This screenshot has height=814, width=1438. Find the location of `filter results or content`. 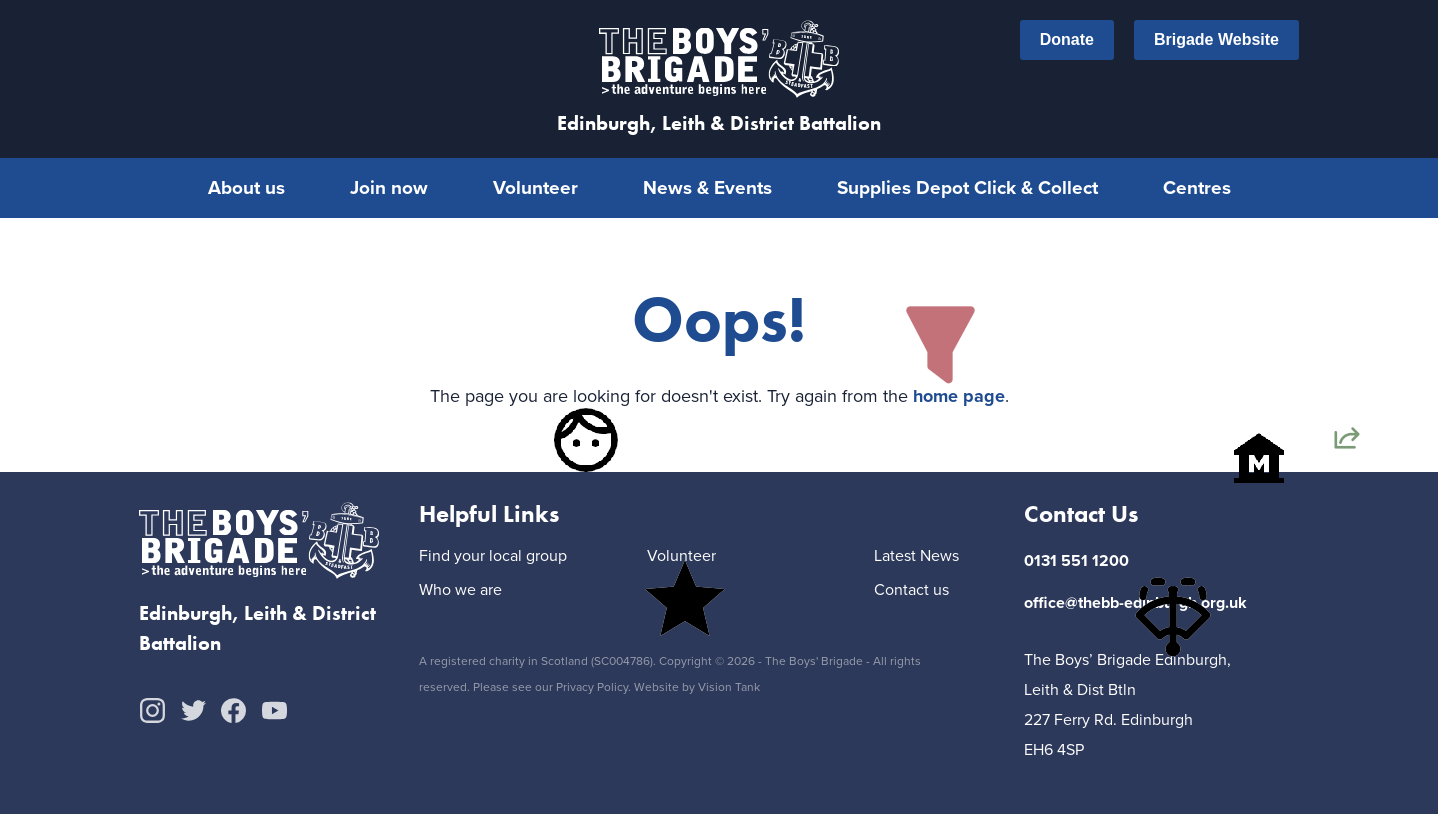

filter results or content is located at coordinates (940, 340).